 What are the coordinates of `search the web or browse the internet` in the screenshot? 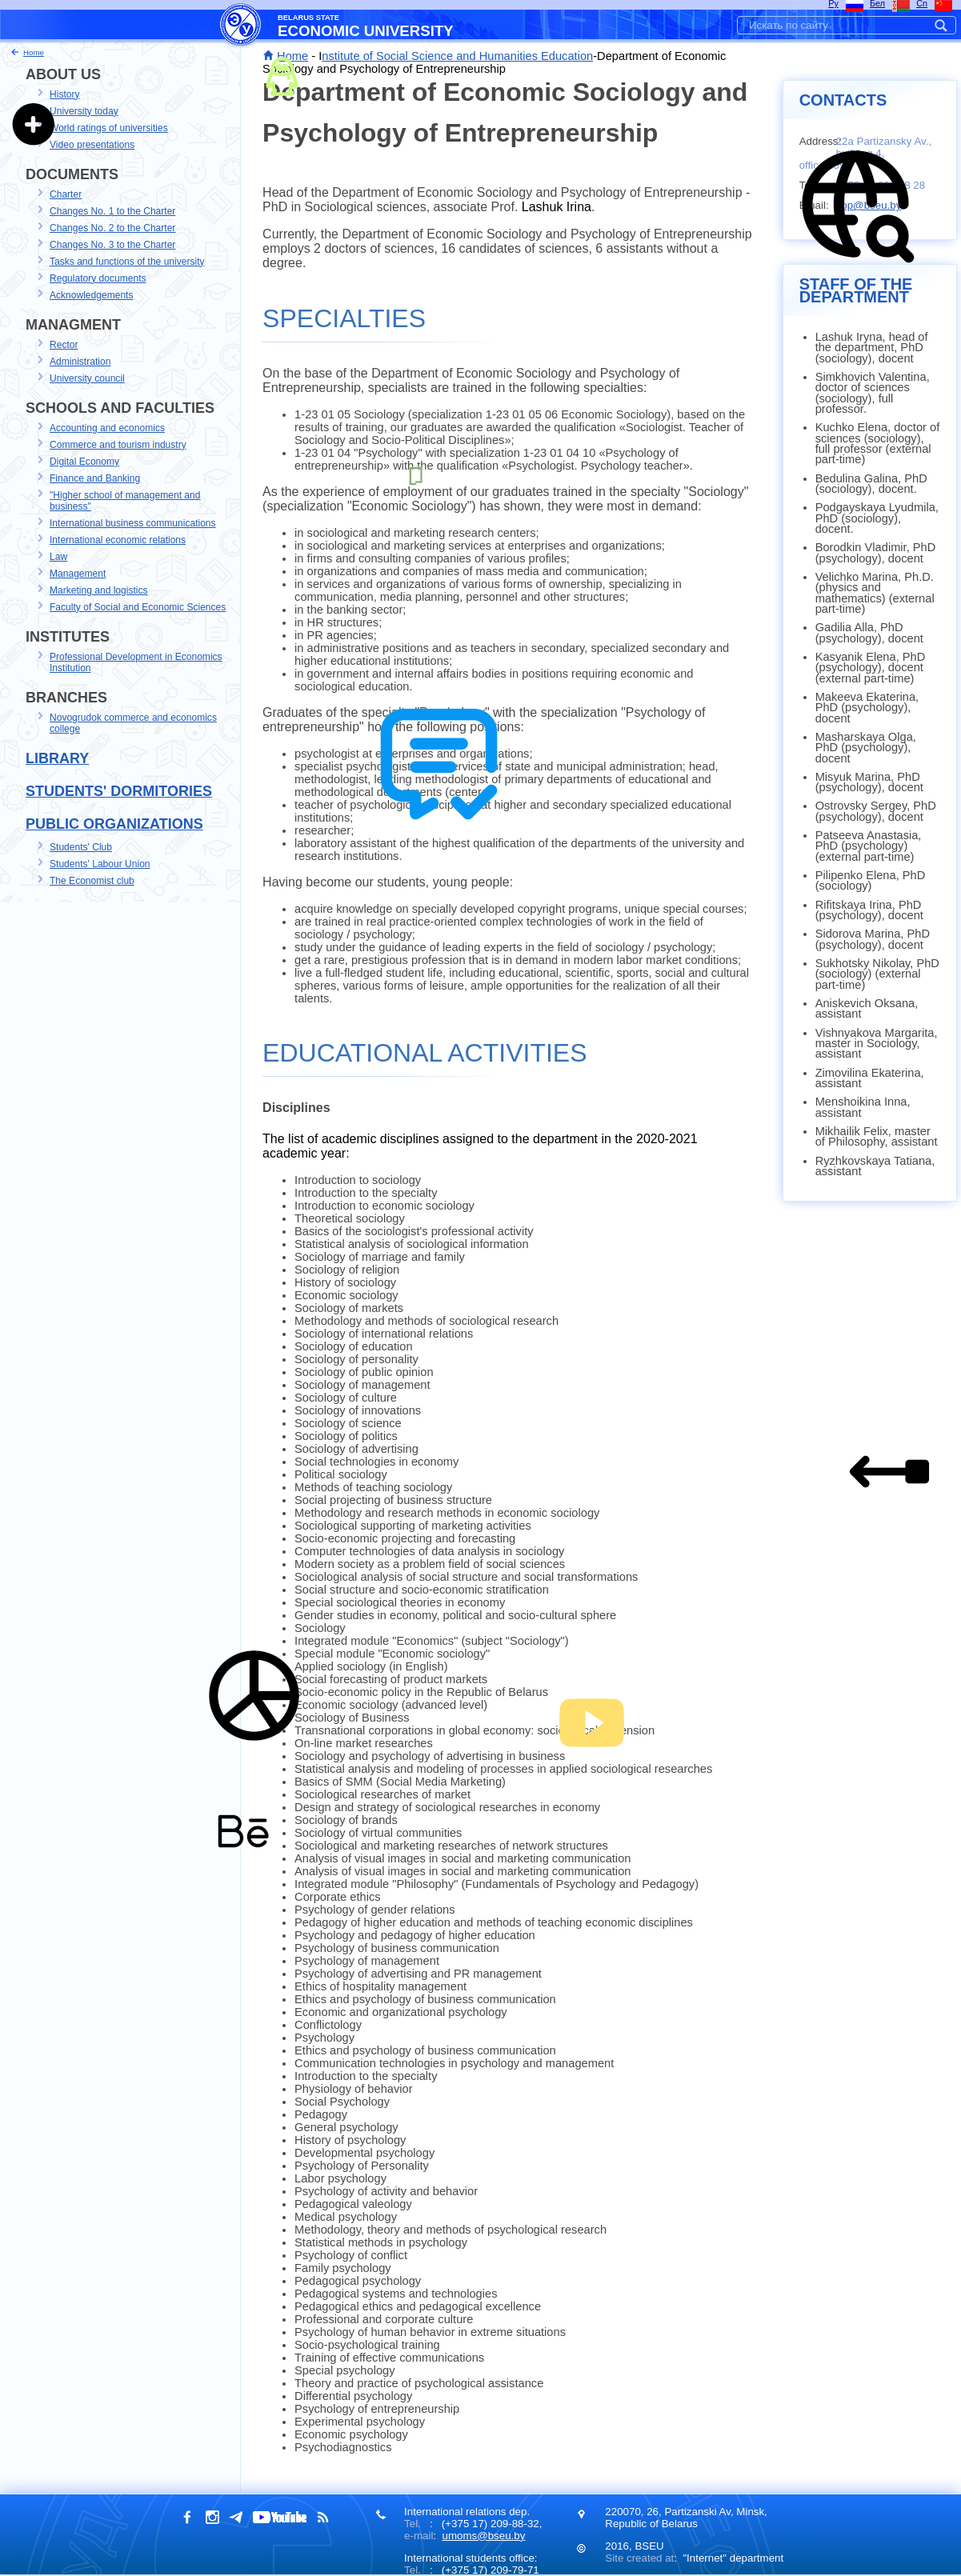 It's located at (855, 204).